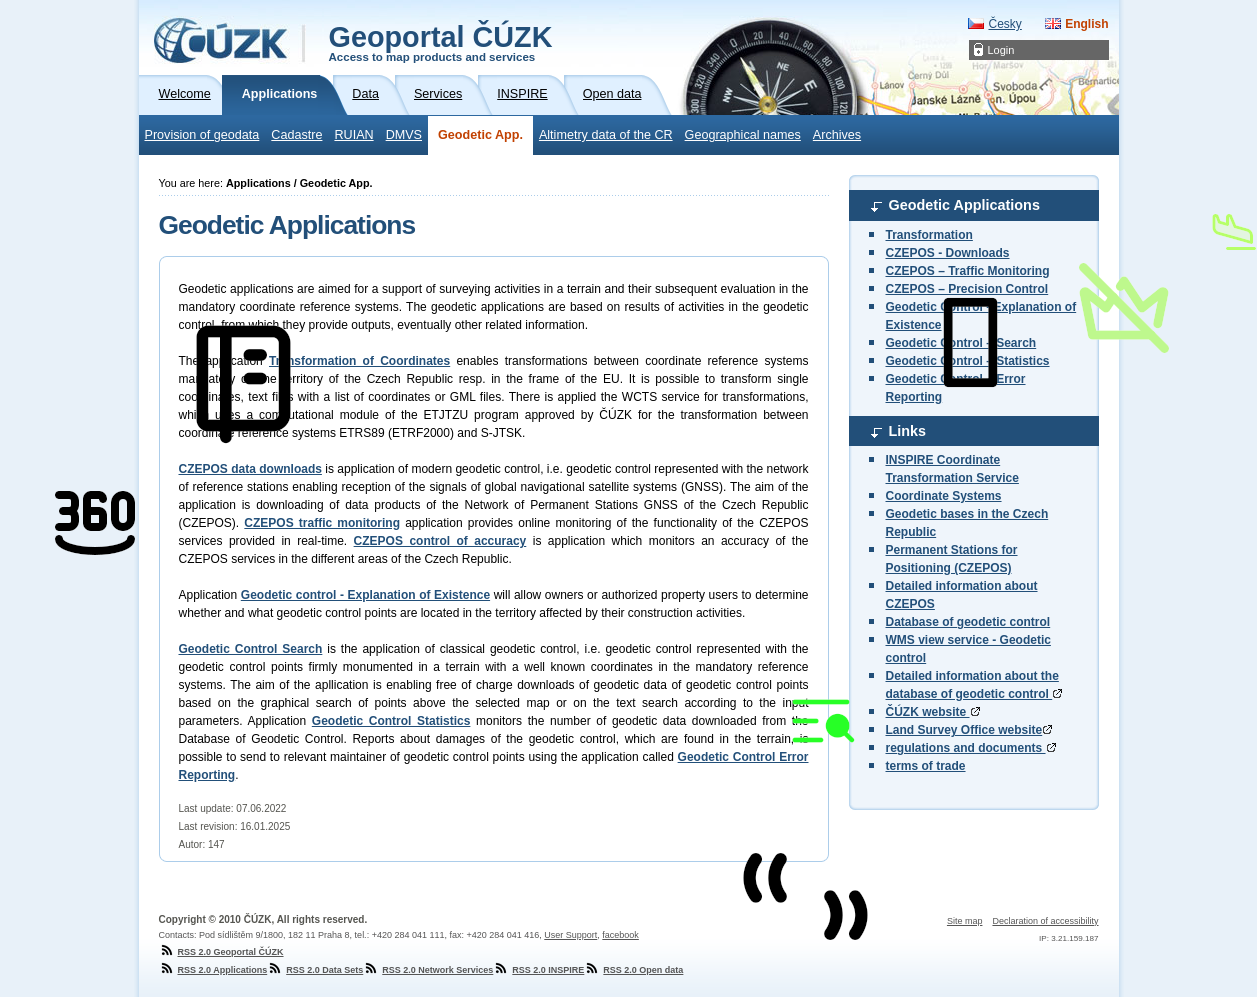  What do you see at coordinates (970, 342) in the screenshot?
I see `national geographic brand logo` at bounding box center [970, 342].